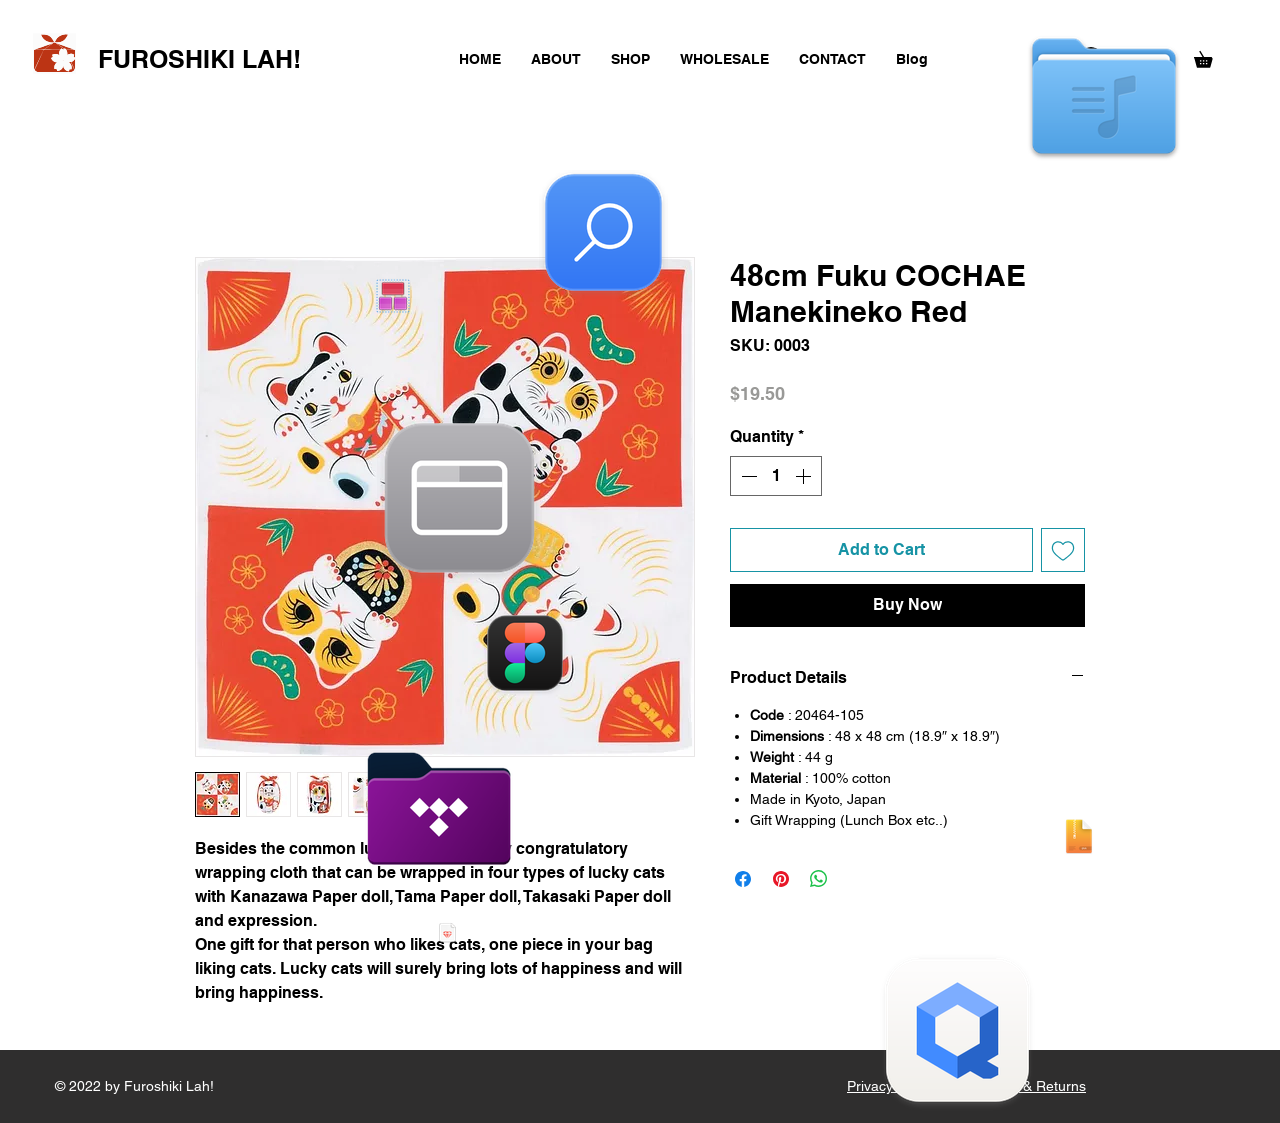 The image size is (1280, 1123). Describe the element at coordinates (447, 932) in the screenshot. I see `a ruby programming language source file` at that location.